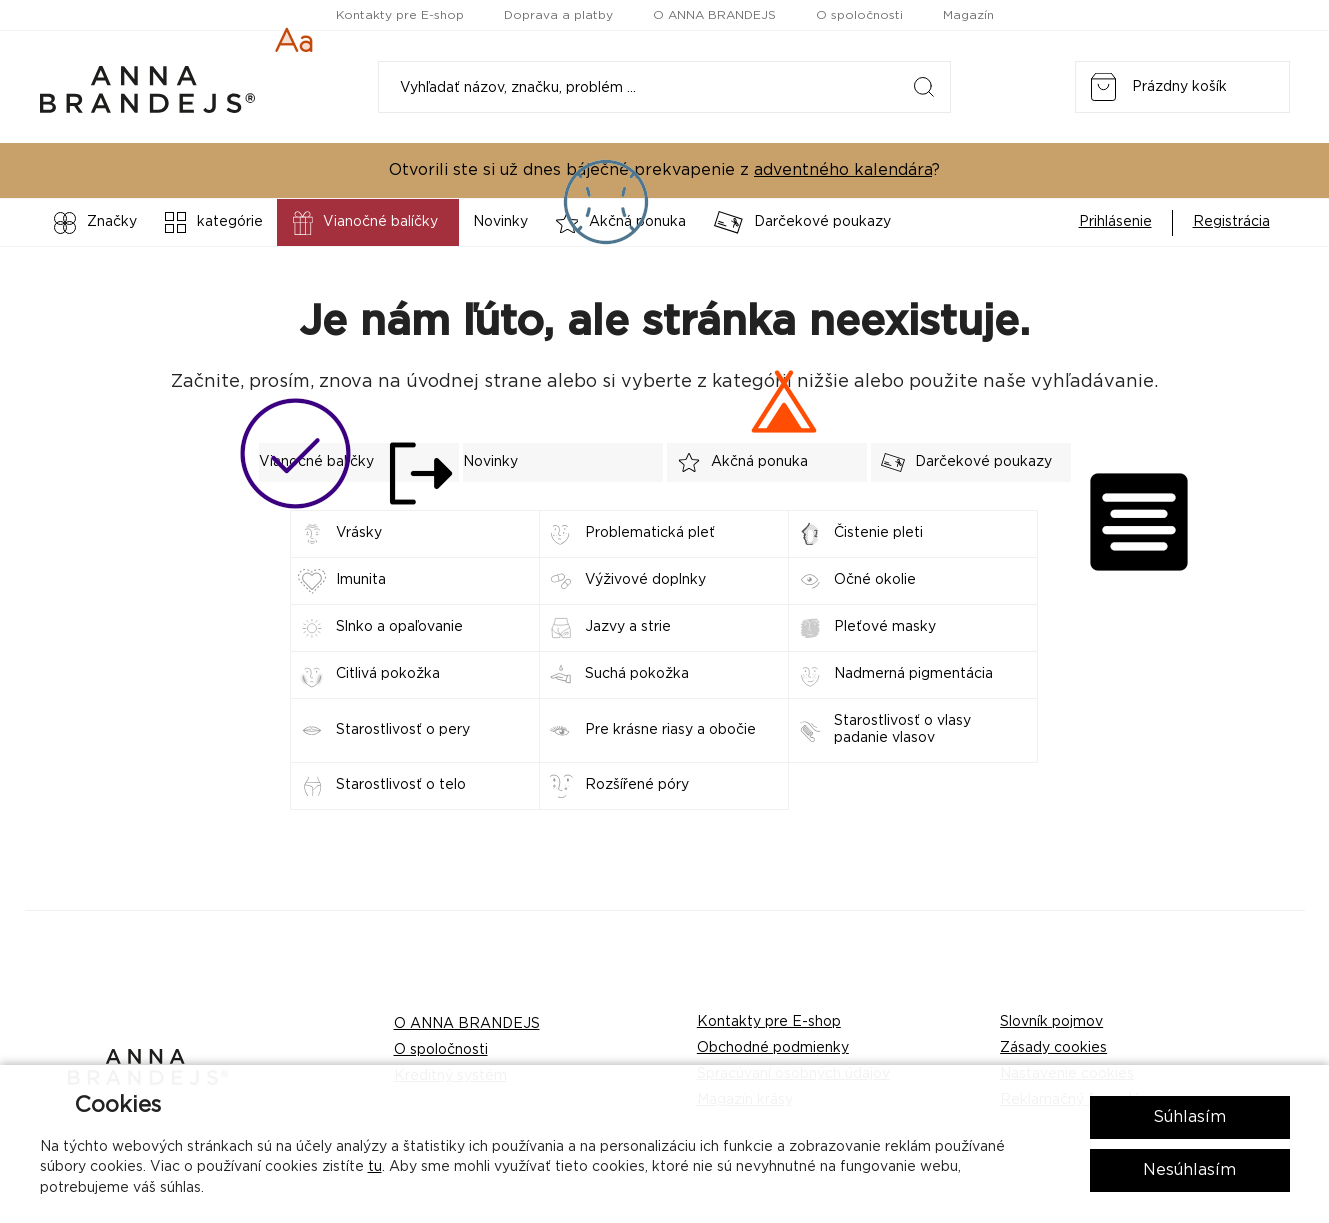 The width and height of the screenshot is (1329, 1223). Describe the element at coordinates (295, 453) in the screenshot. I see `confirms a completed action or task` at that location.